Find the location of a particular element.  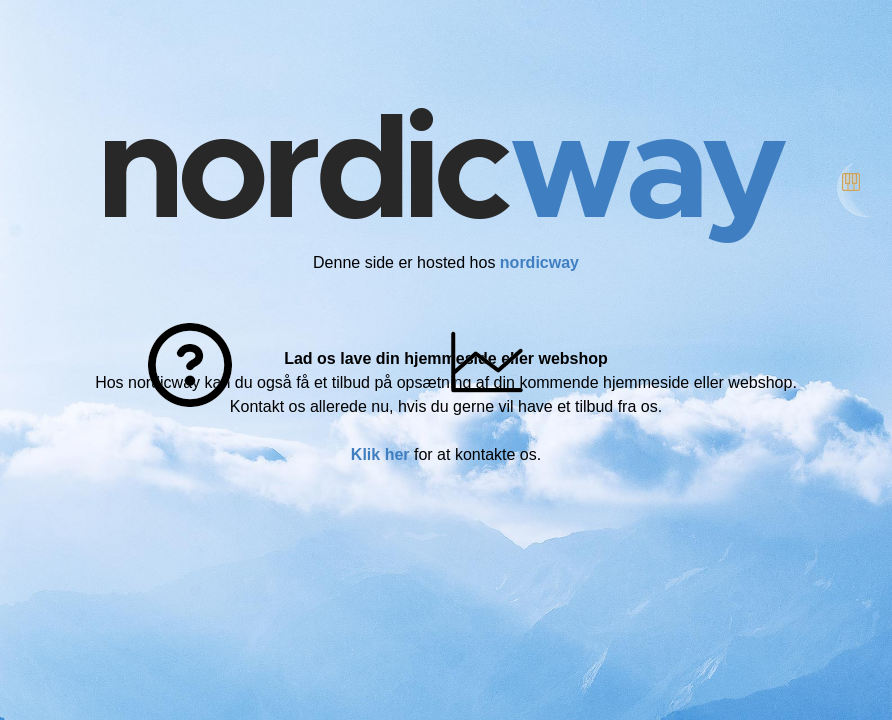

access help or support is located at coordinates (190, 365).